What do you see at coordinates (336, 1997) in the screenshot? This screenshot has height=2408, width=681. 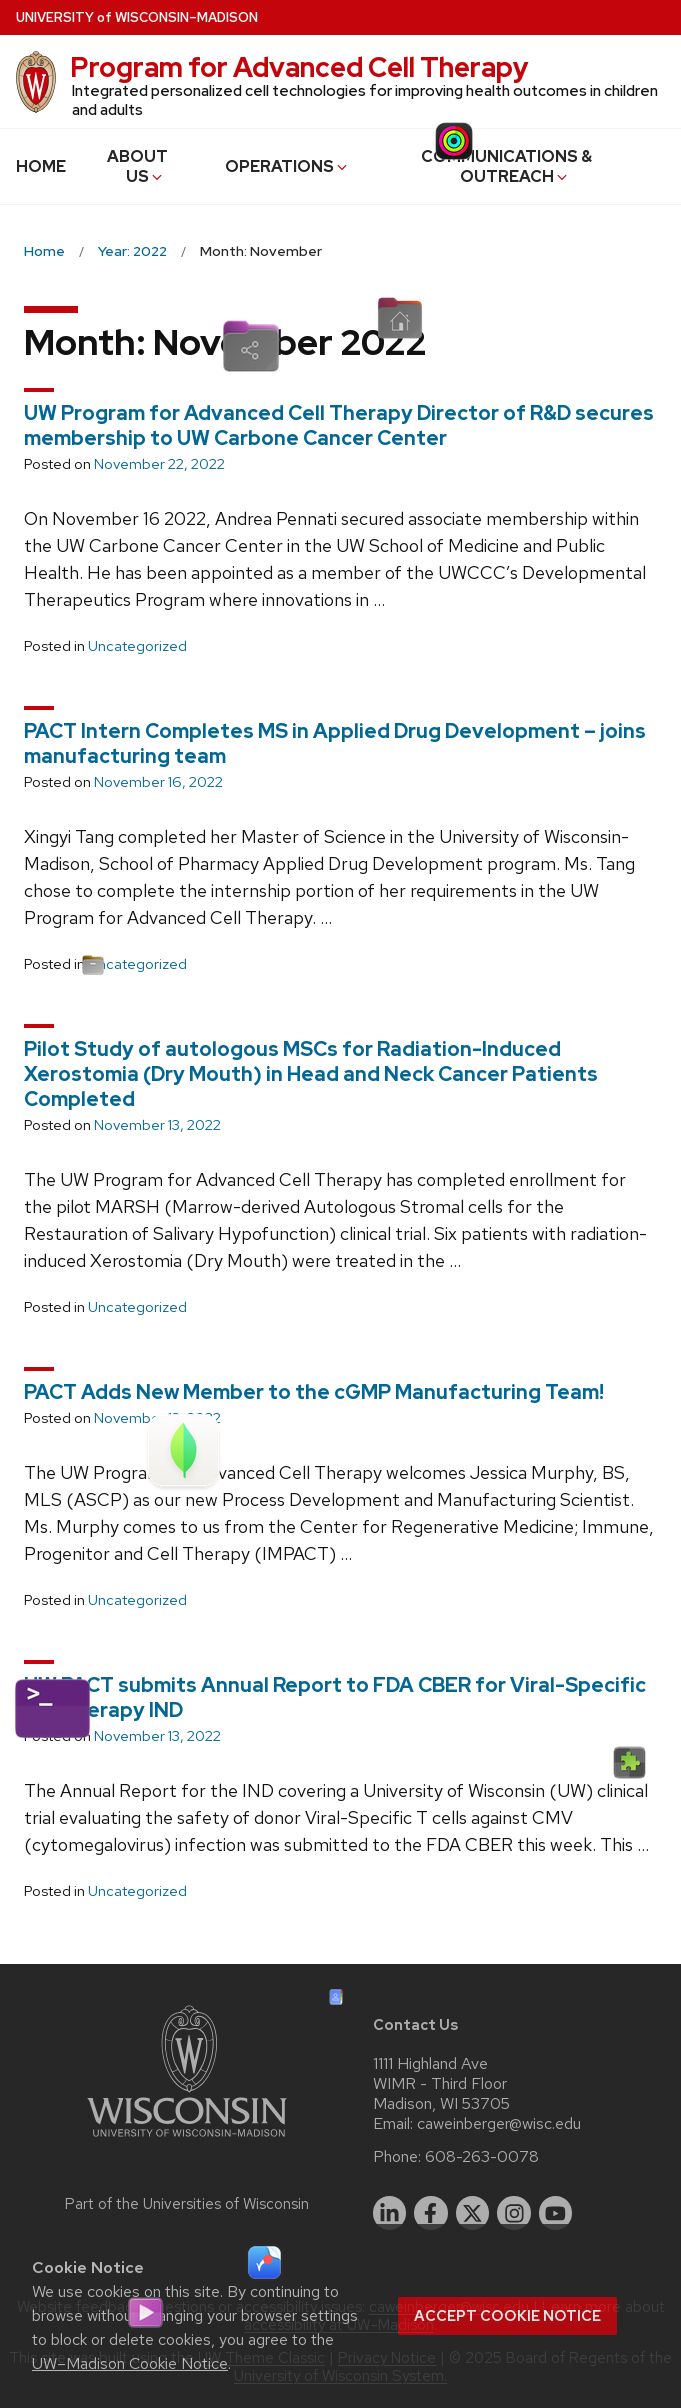 I see `open address book application` at bounding box center [336, 1997].